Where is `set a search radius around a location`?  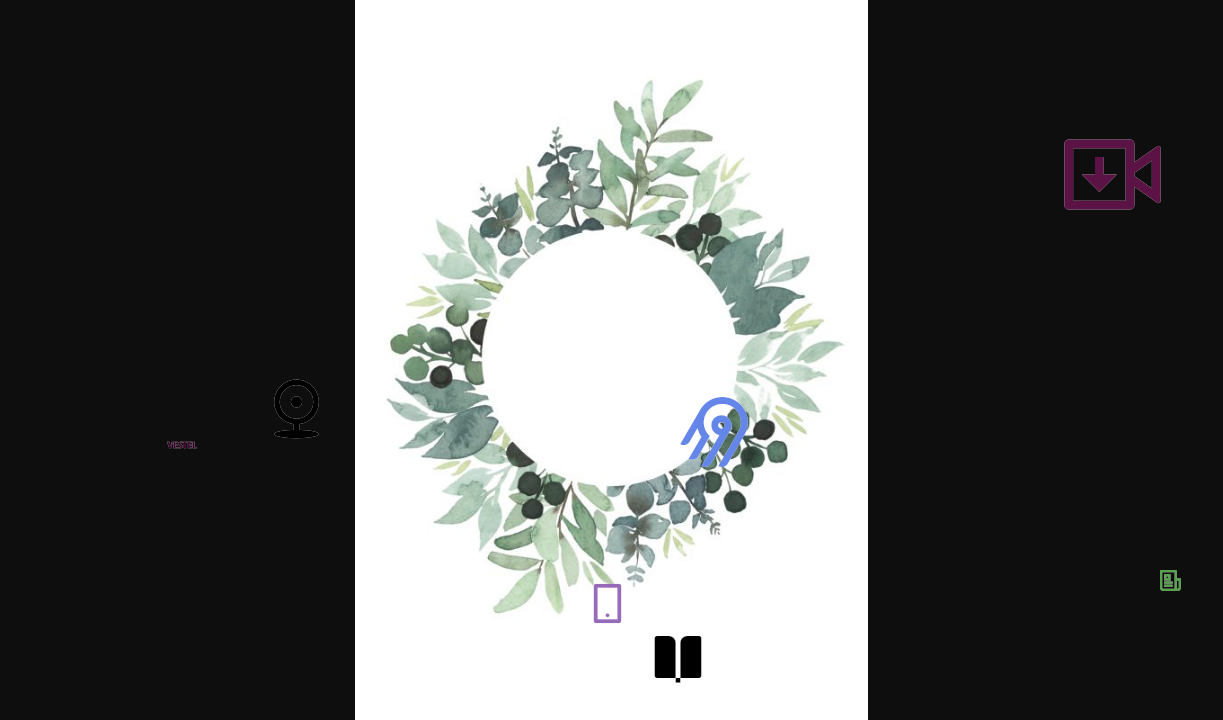 set a search radius around a location is located at coordinates (296, 407).